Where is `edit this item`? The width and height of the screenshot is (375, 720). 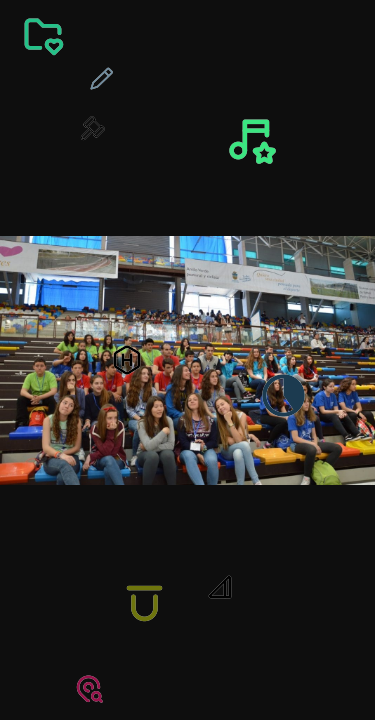
edit this item is located at coordinates (101, 78).